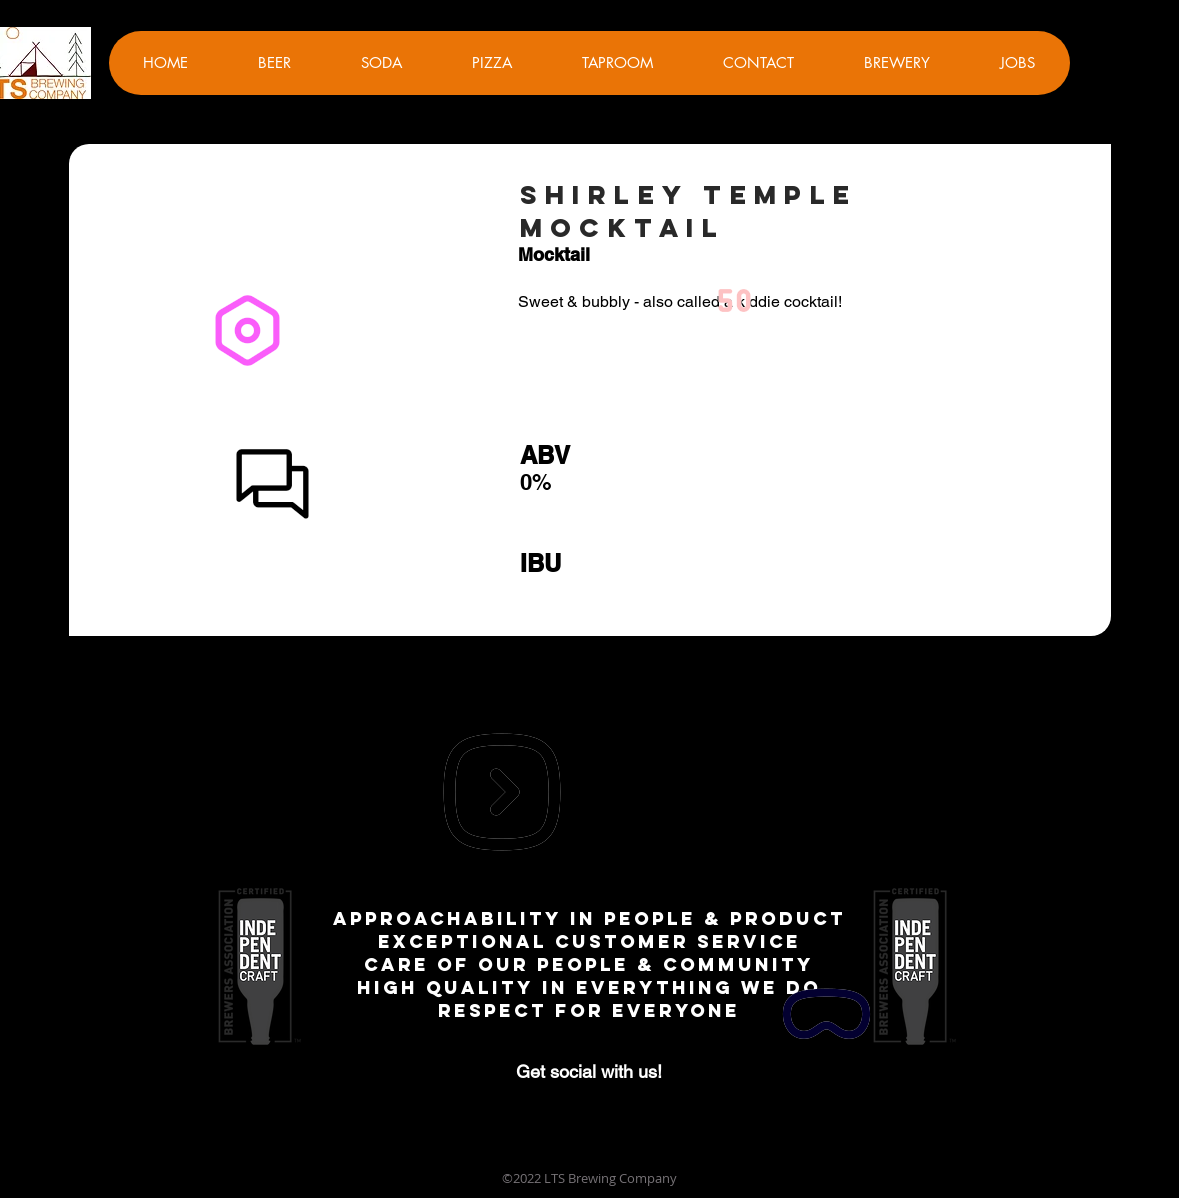 This screenshot has width=1179, height=1198. Describe the element at coordinates (826, 1012) in the screenshot. I see `access apple vision pro settings` at that location.